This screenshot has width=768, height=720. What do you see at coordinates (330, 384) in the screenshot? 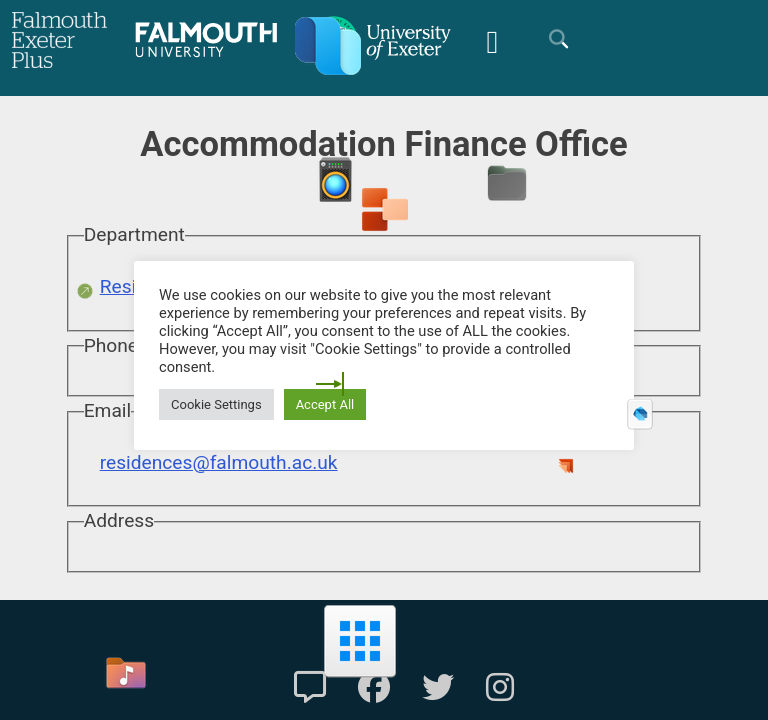
I see `jump to the last item in a list` at bounding box center [330, 384].